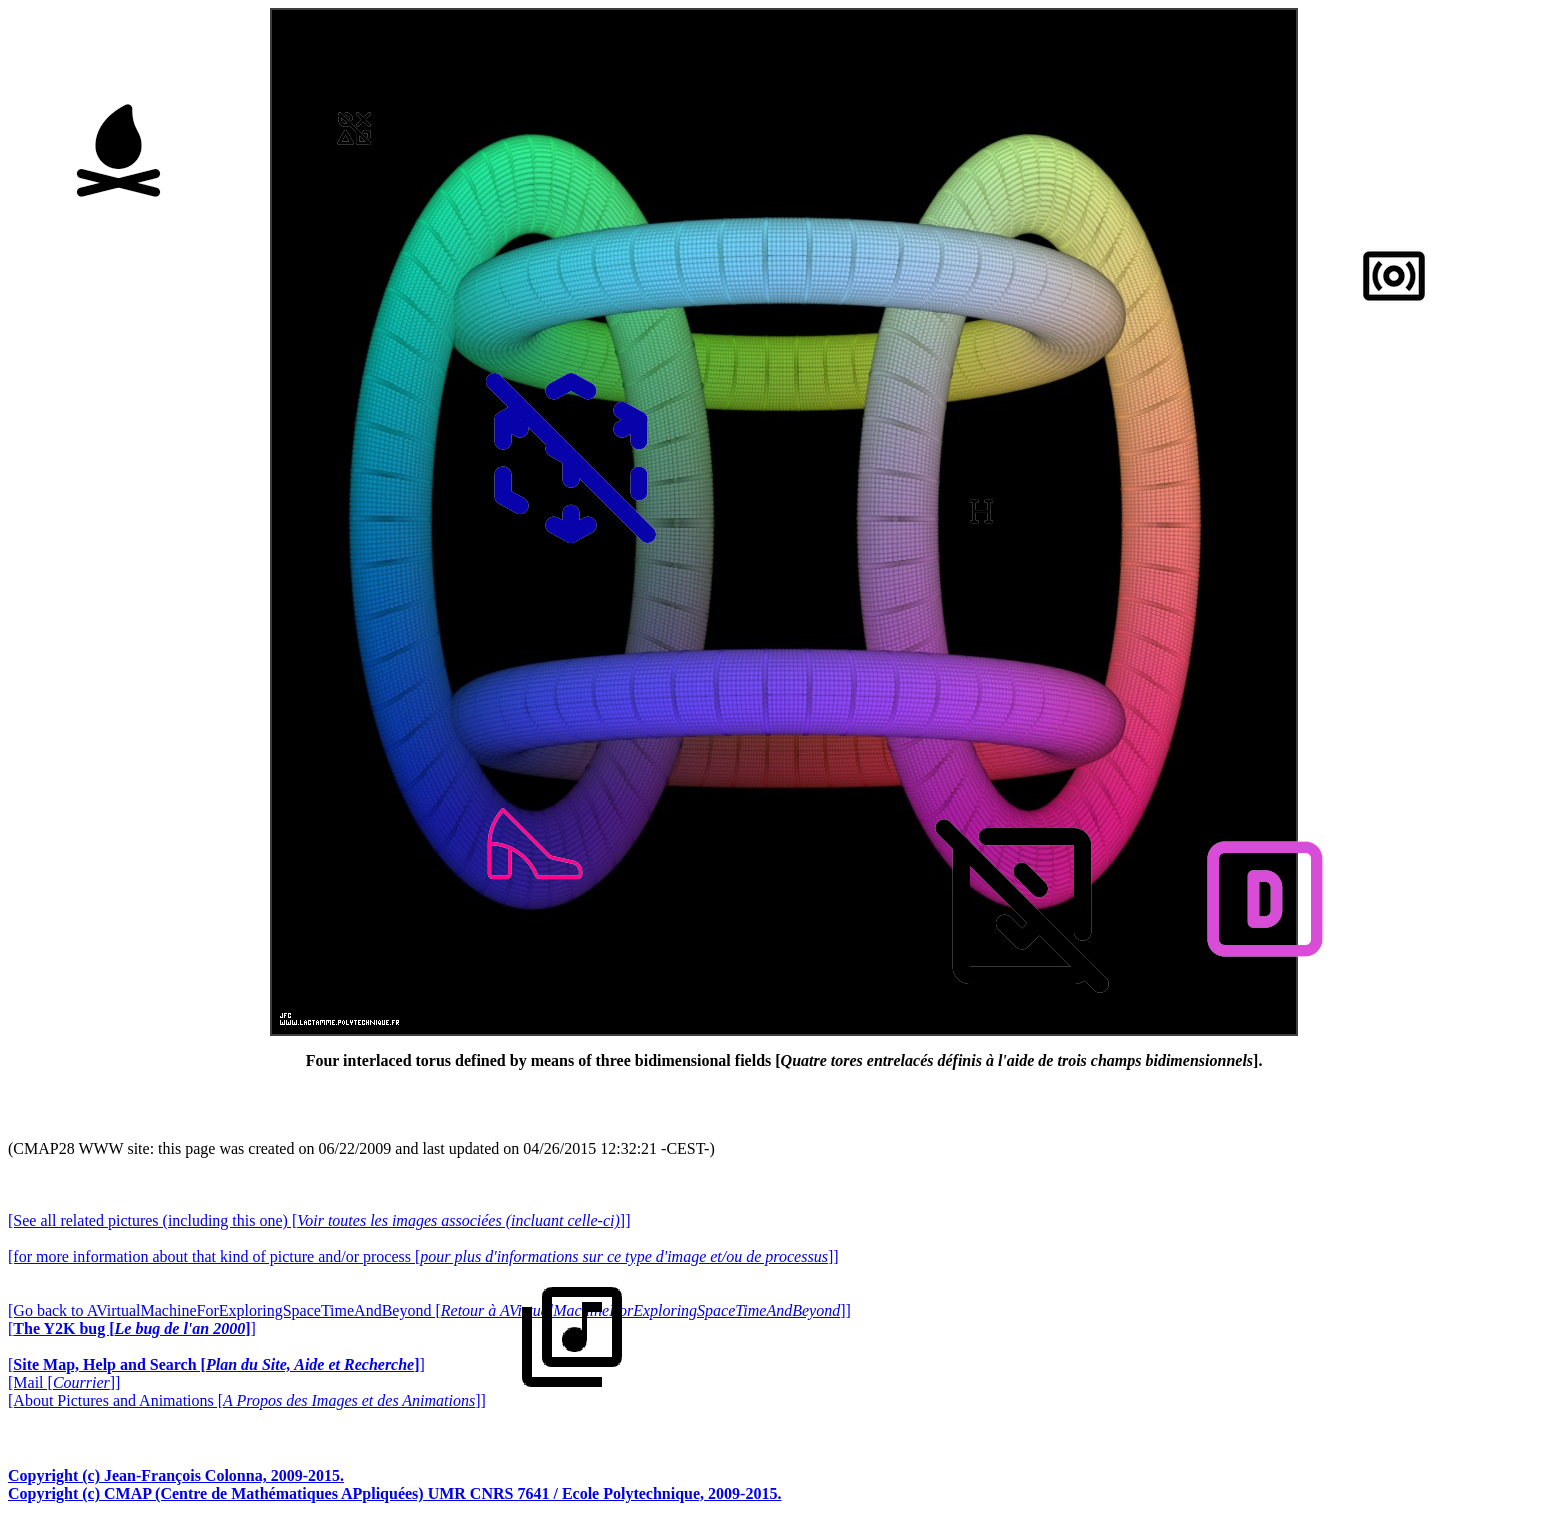 This screenshot has height=1525, width=1568. What do you see at coordinates (118, 150) in the screenshot?
I see `access camping or outdoor activity features` at bounding box center [118, 150].